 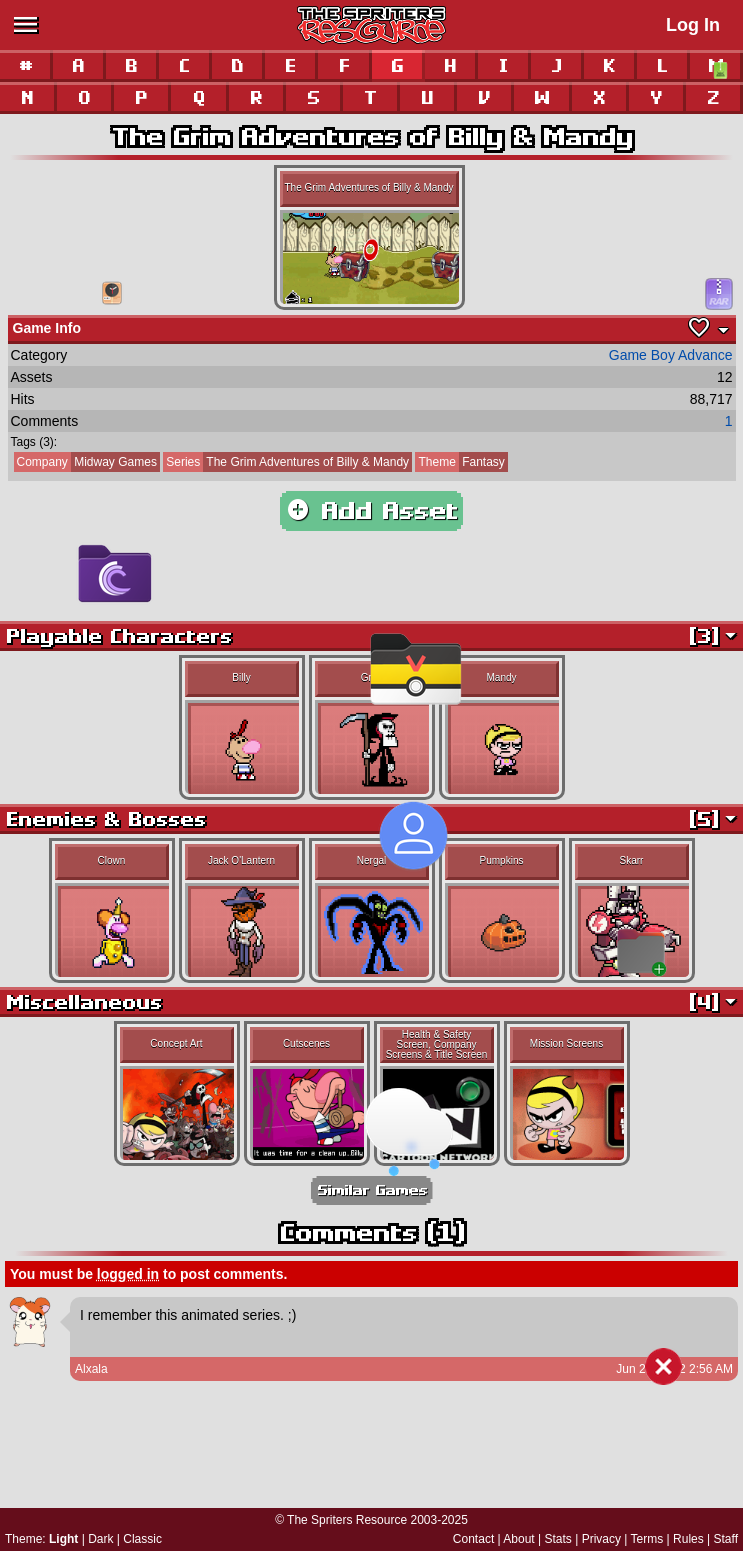 What do you see at coordinates (415, 671) in the screenshot?
I see `folder containing pokémon level ball assets` at bounding box center [415, 671].